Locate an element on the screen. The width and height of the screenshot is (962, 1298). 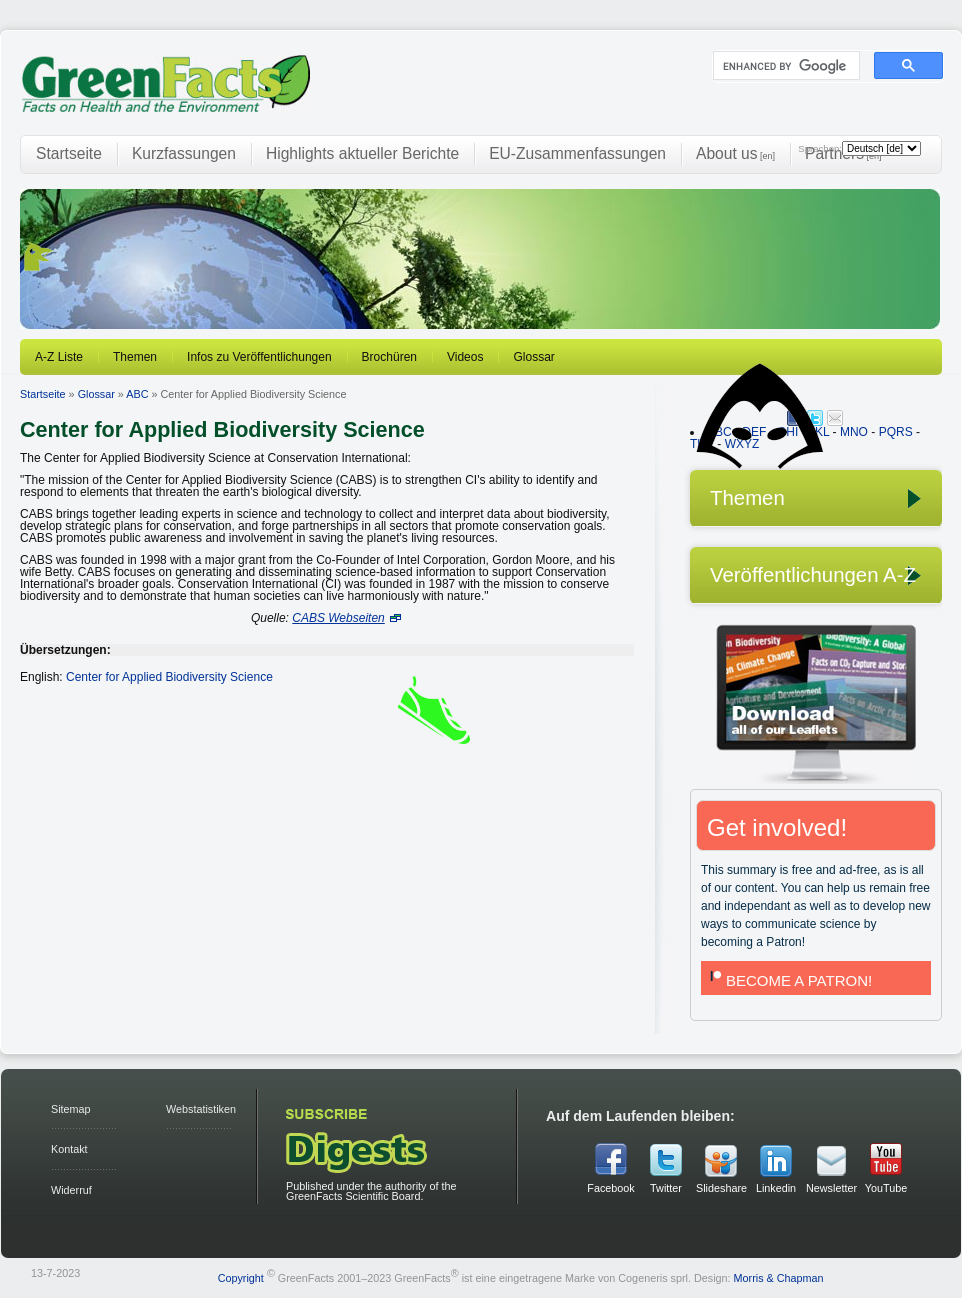
access running or fitness tracking features is located at coordinates (434, 710).